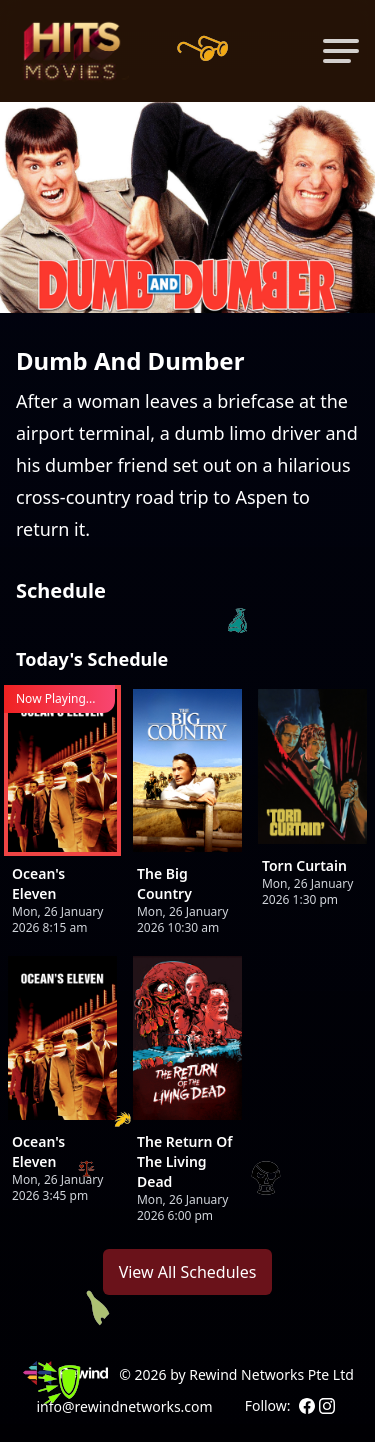 Image resolution: width=375 pixels, height=1442 pixels. Describe the element at coordinates (122, 1118) in the screenshot. I see `cast an electrical or lightning spell` at that location.